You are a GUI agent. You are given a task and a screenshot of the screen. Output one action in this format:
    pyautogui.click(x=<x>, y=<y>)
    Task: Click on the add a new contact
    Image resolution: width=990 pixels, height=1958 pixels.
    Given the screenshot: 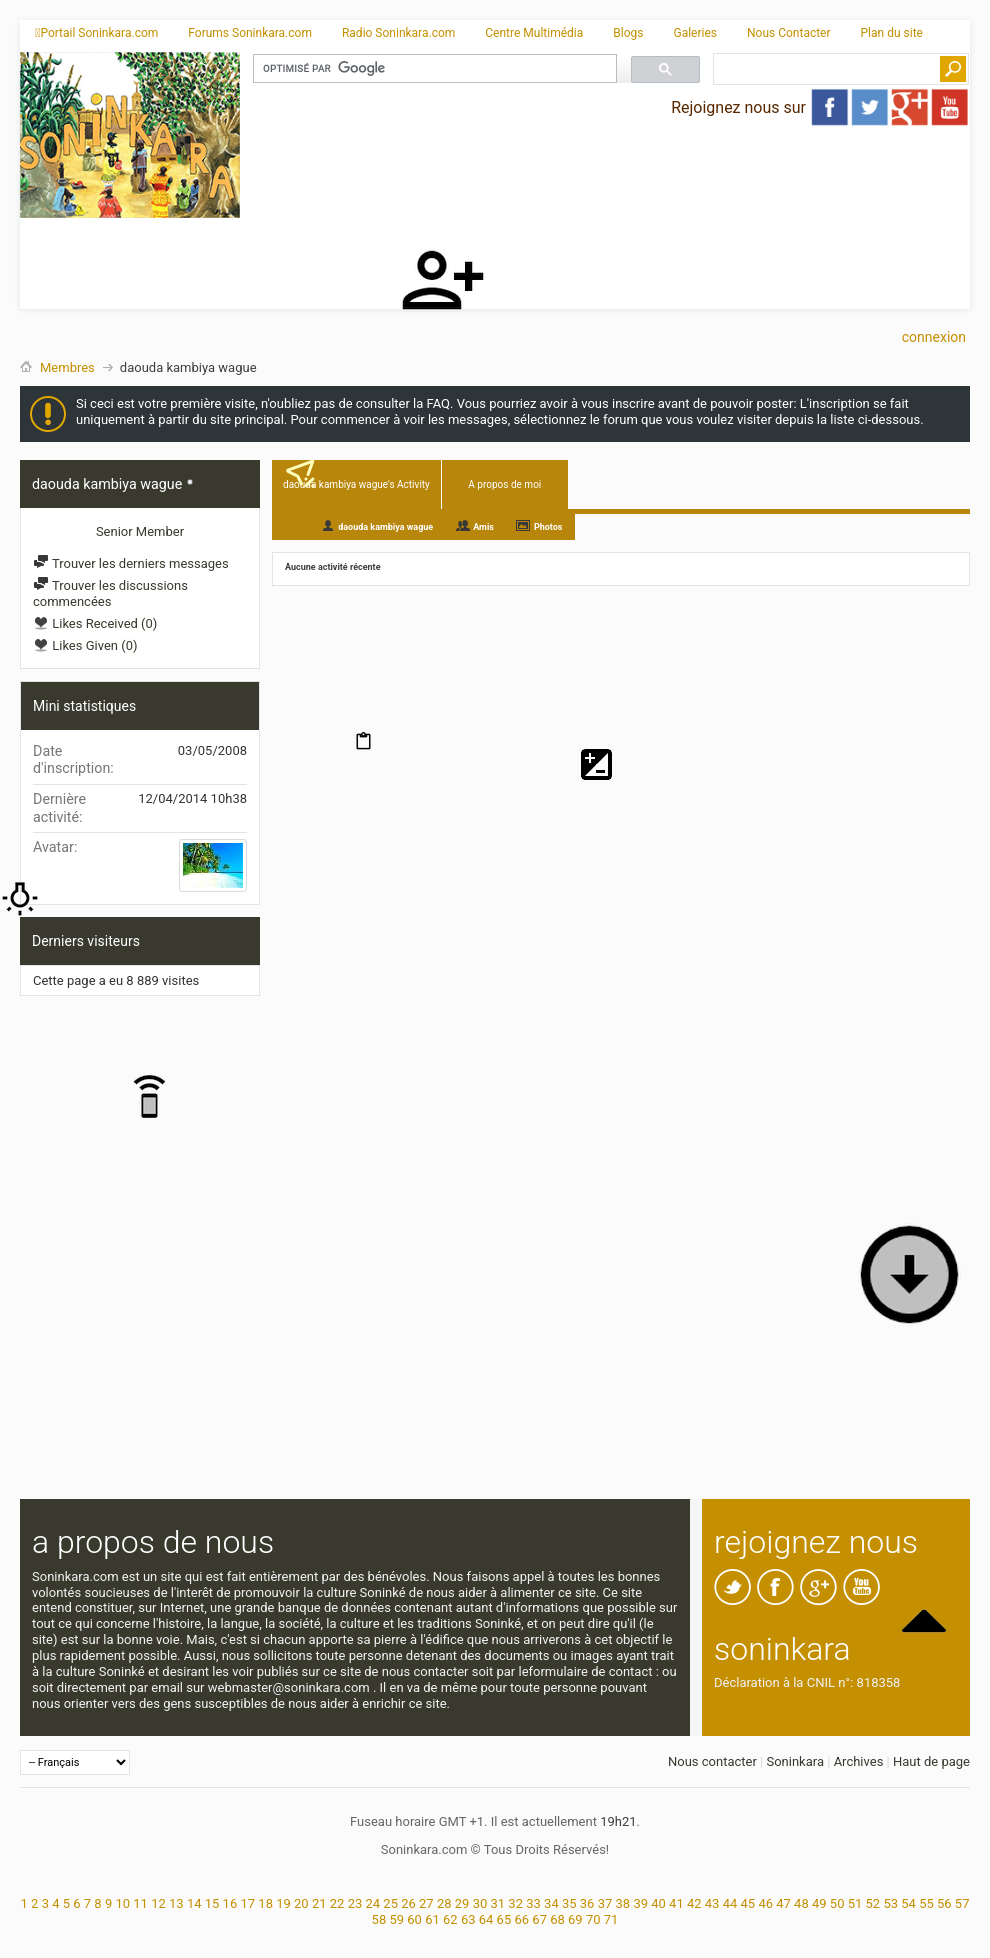 What is the action you would take?
    pyautogui.click(x=443, y=280)
    